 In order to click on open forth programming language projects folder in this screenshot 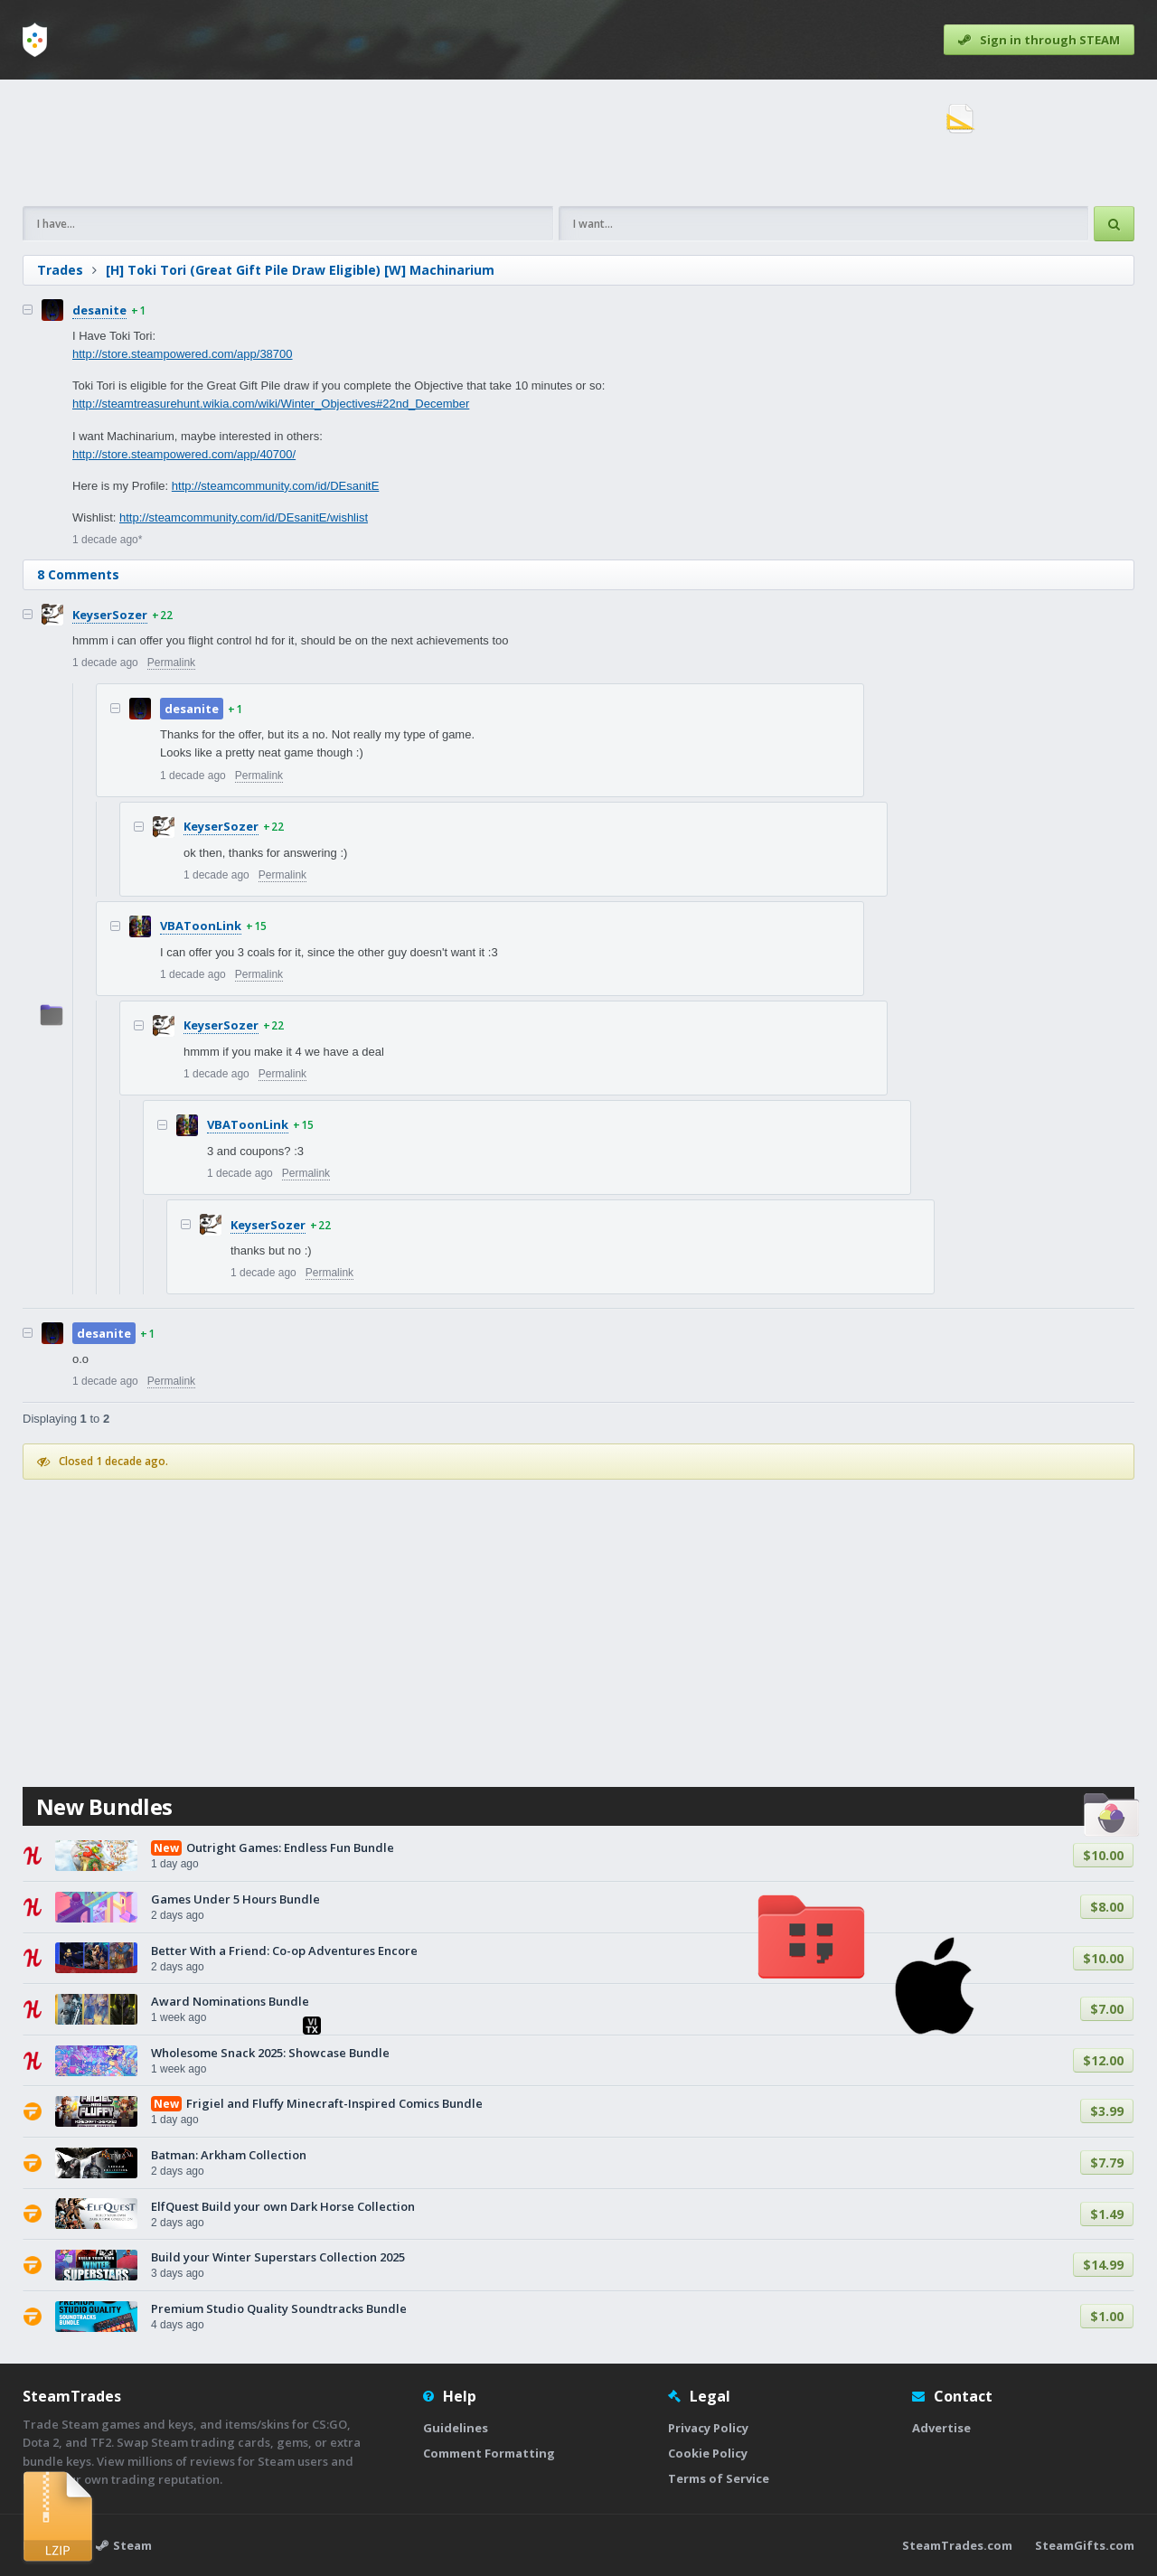, I will do `click(811, 1940)`.